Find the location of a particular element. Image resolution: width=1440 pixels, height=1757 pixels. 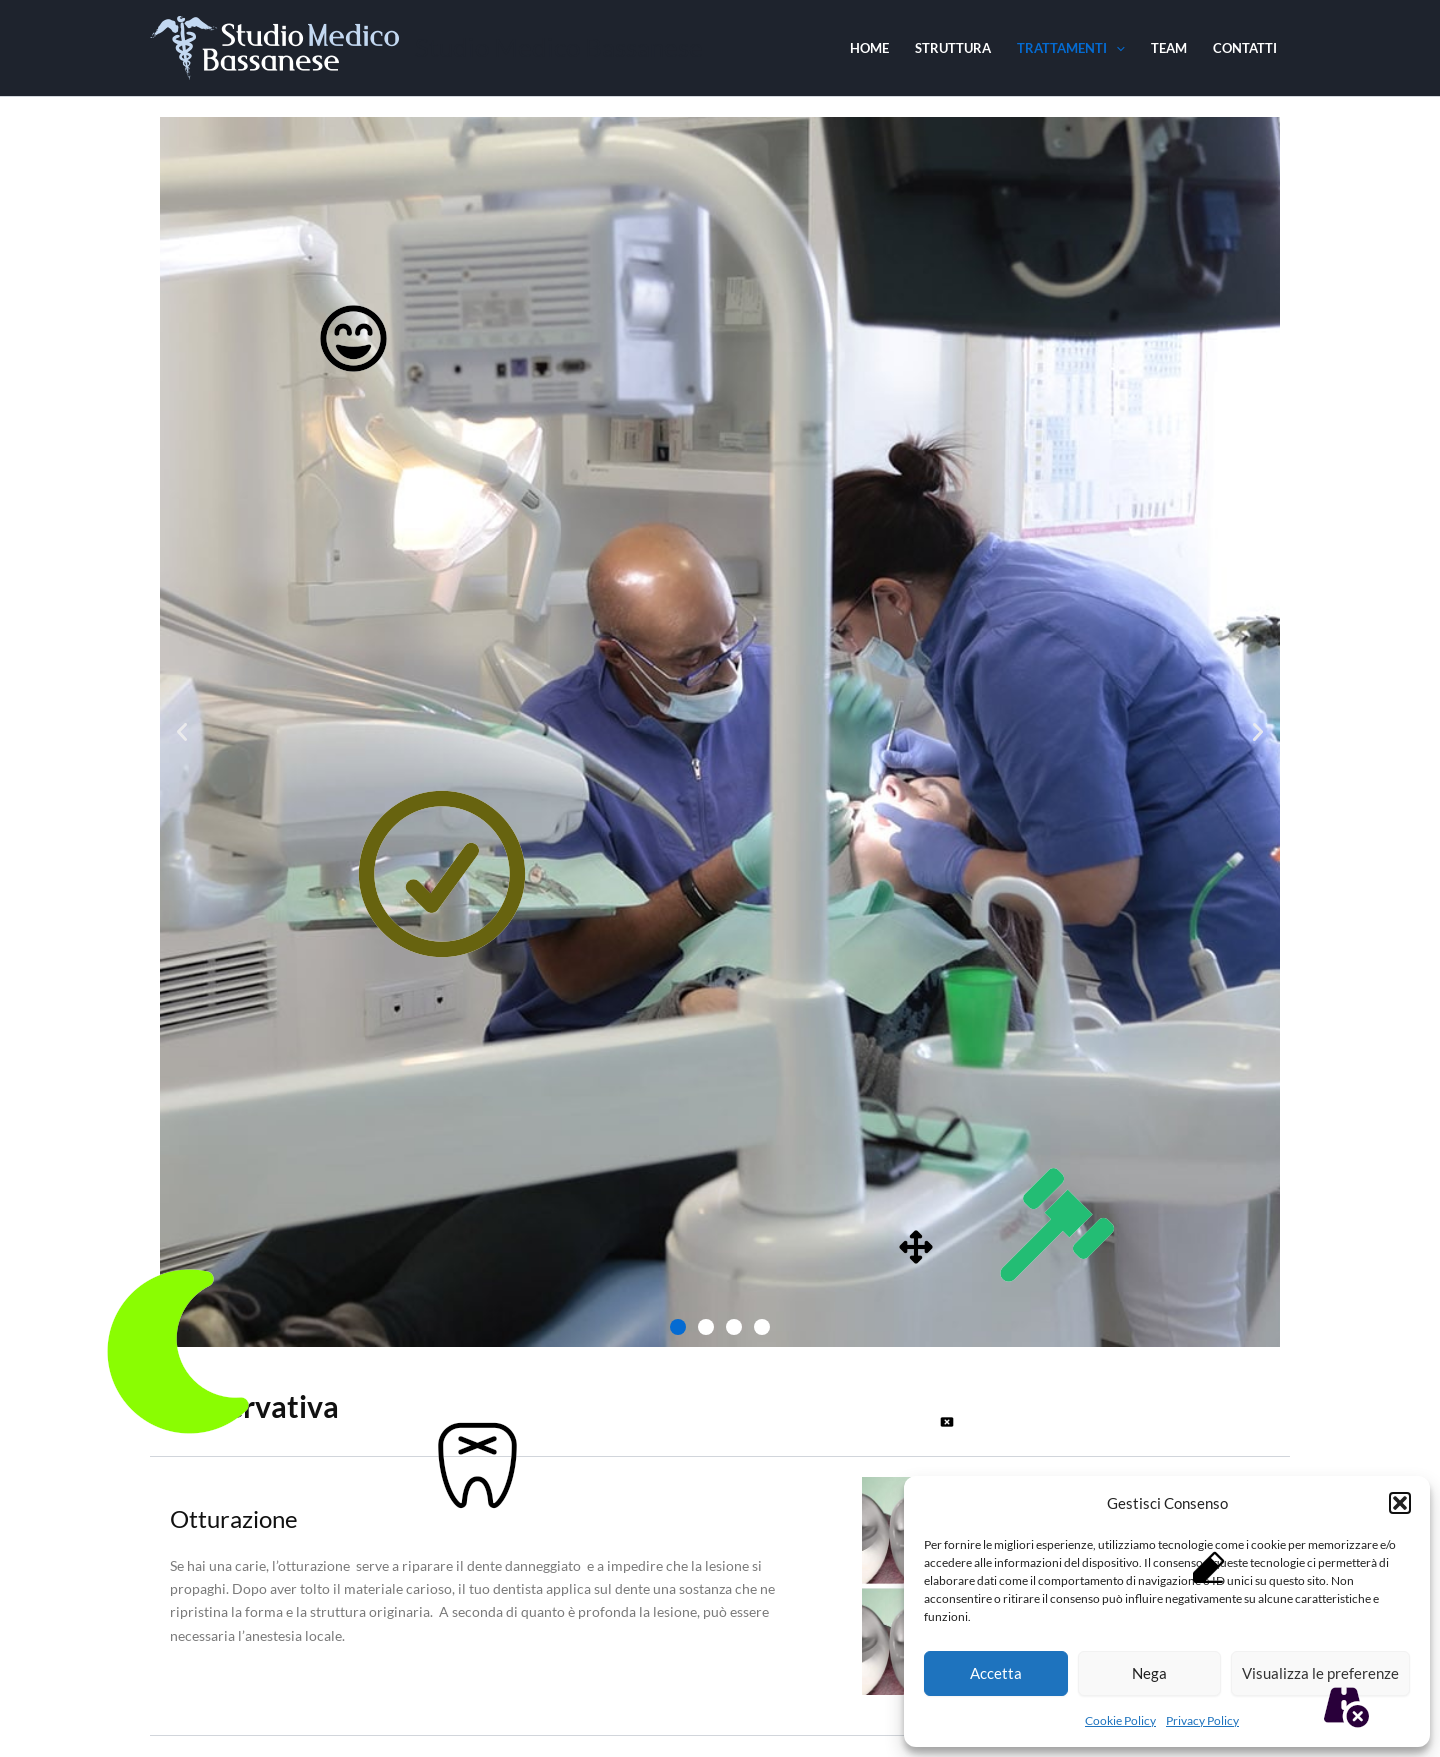

road closure or blocked route is located at coordinates (1344, 1705).